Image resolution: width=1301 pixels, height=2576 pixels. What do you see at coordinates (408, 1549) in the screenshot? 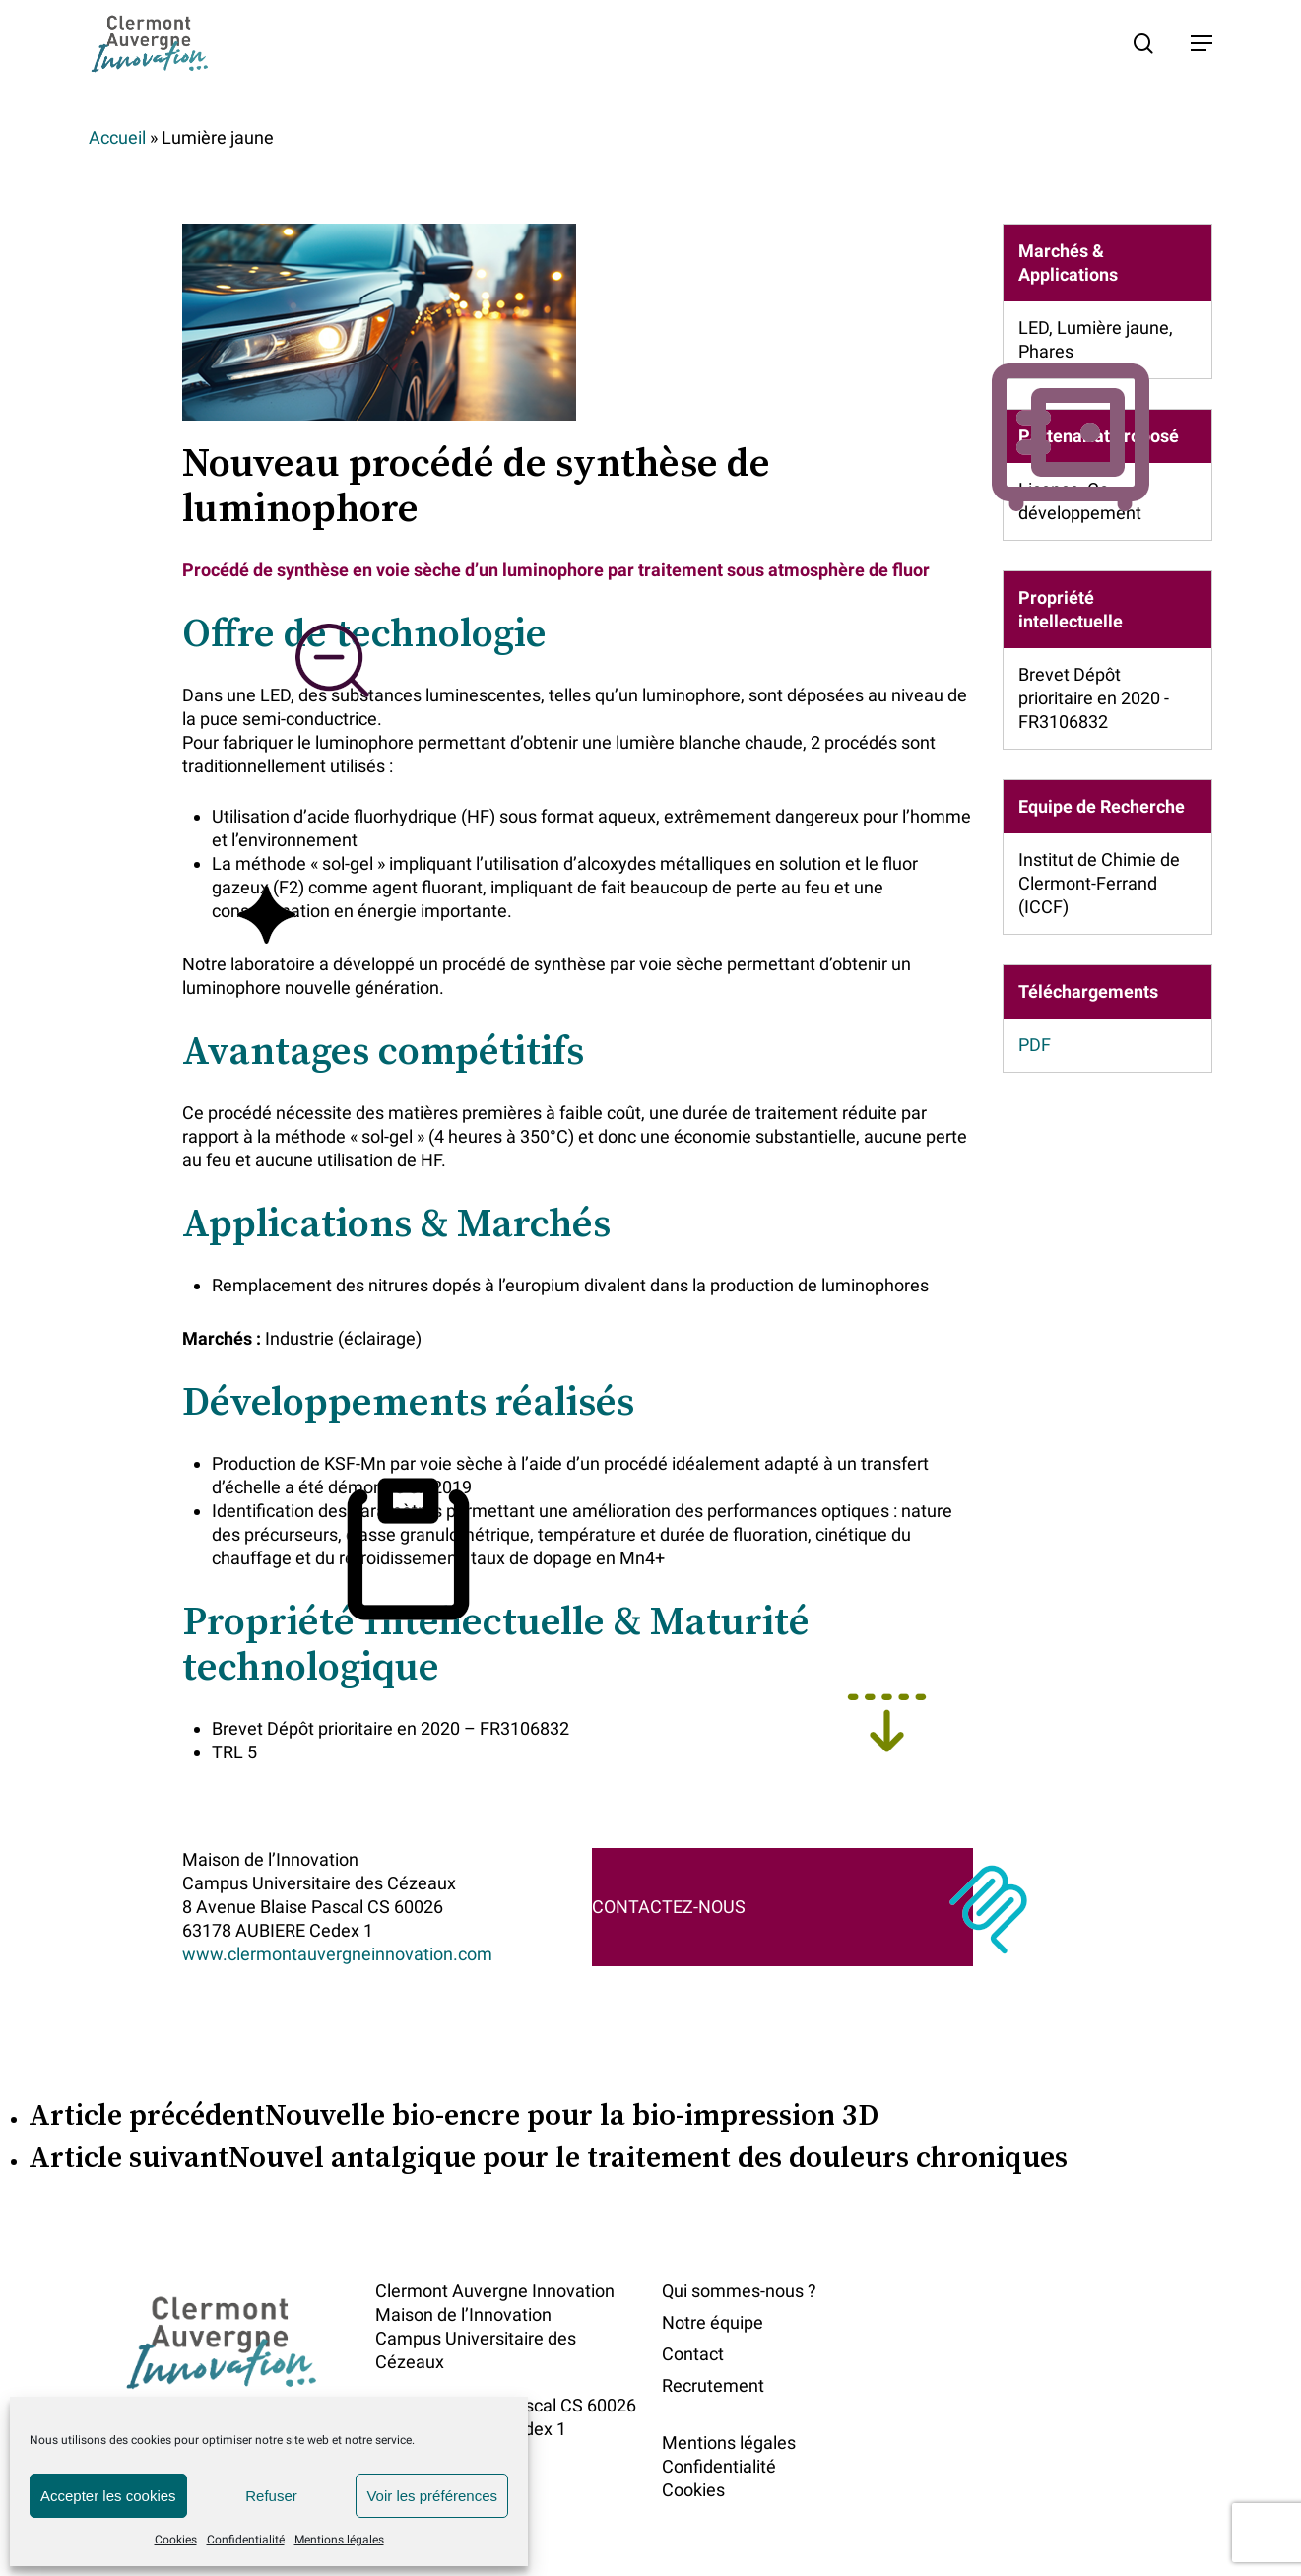
I see `paste copied content from clipboard` at bounding box center [408, 1549].